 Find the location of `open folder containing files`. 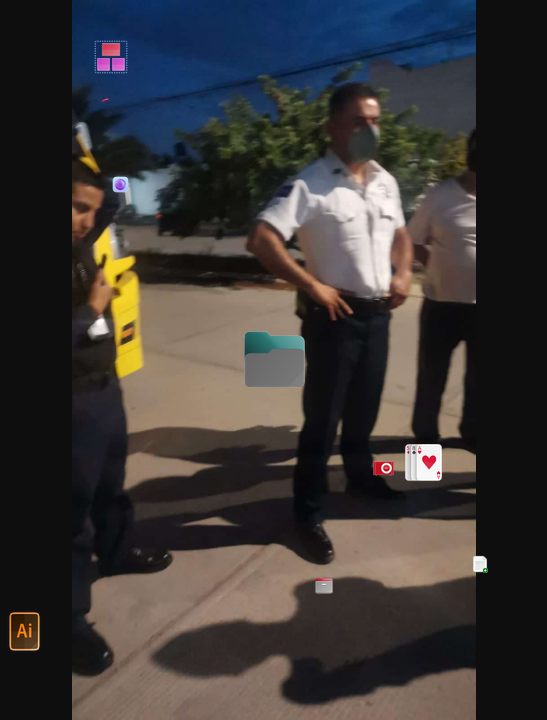

open folder containing files is located at coordinates (274, 359).